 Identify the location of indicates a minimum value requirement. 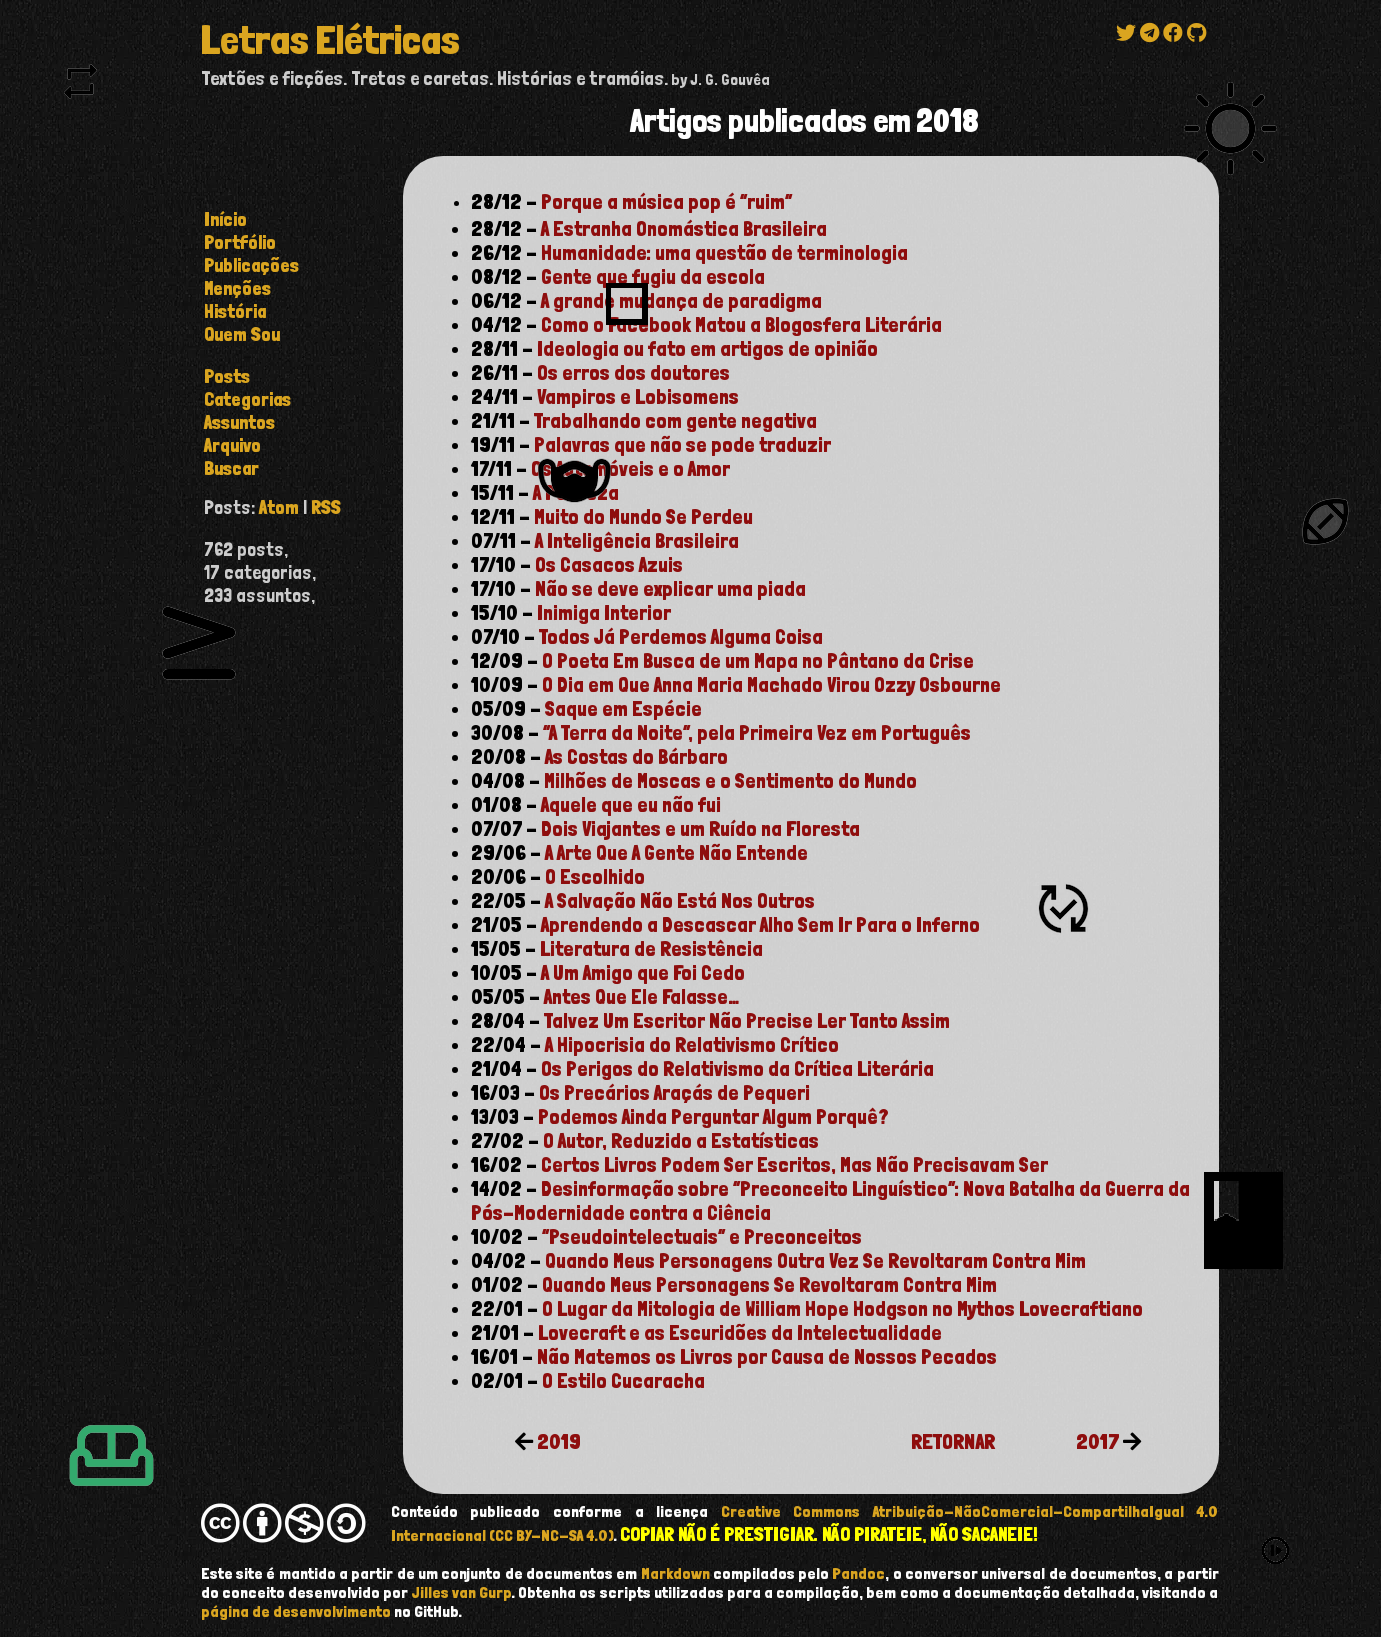
(199, 643).